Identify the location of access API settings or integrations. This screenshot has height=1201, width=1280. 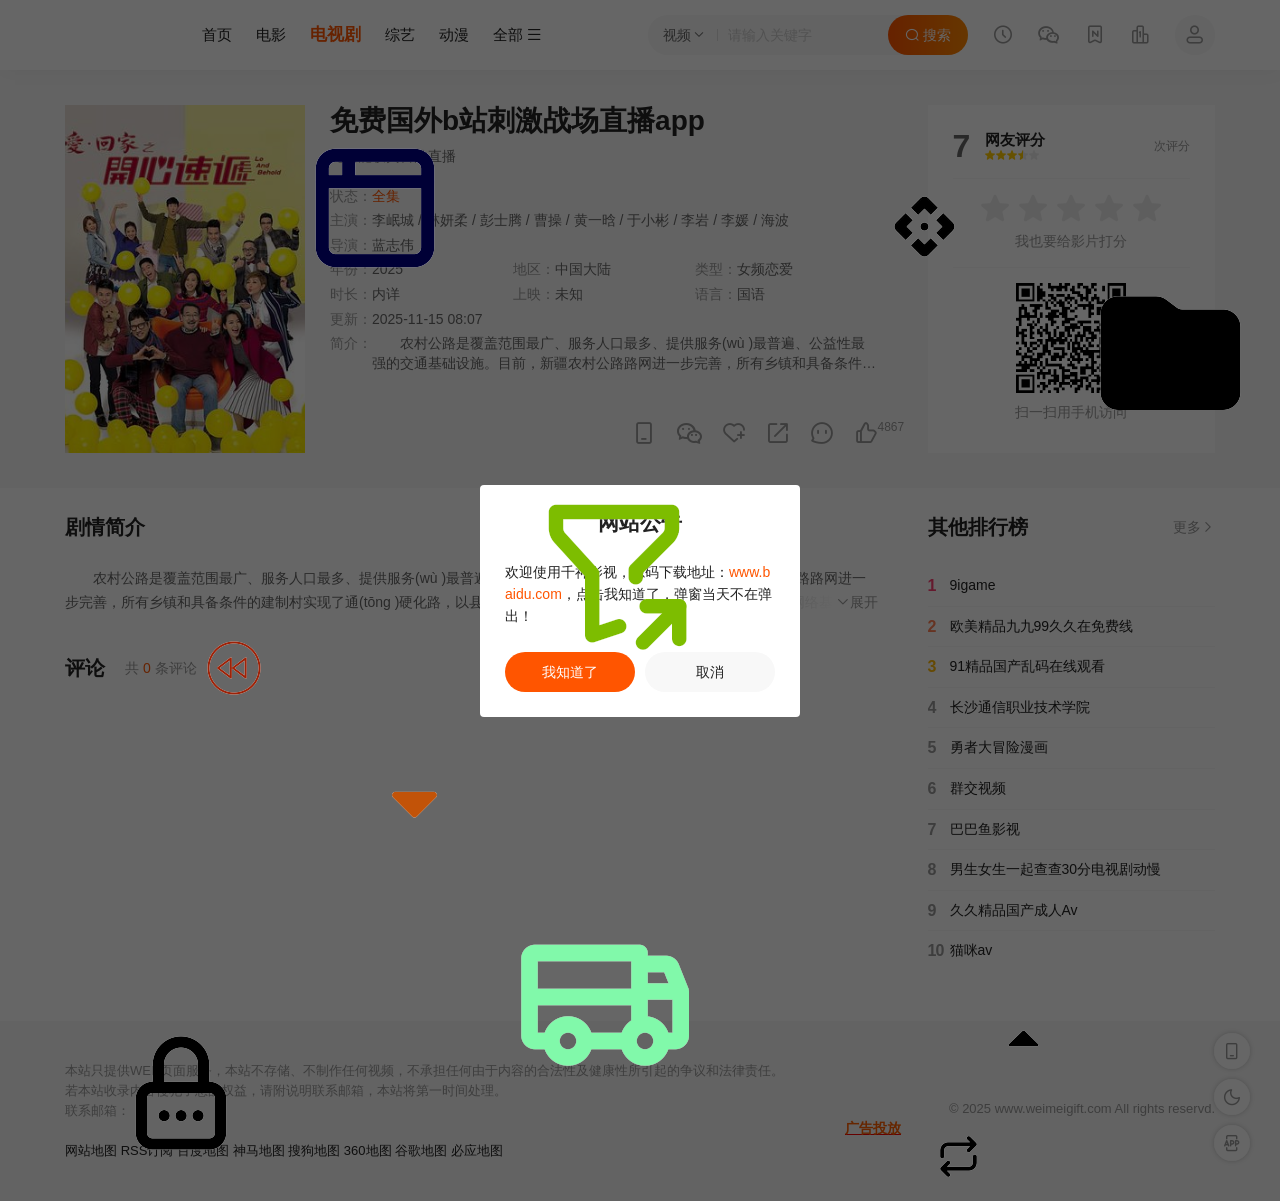
(924, 226).